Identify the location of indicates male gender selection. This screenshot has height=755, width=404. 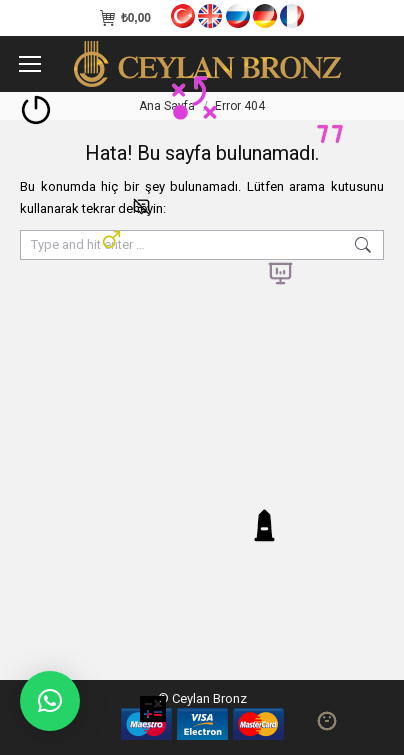
(111, 240).